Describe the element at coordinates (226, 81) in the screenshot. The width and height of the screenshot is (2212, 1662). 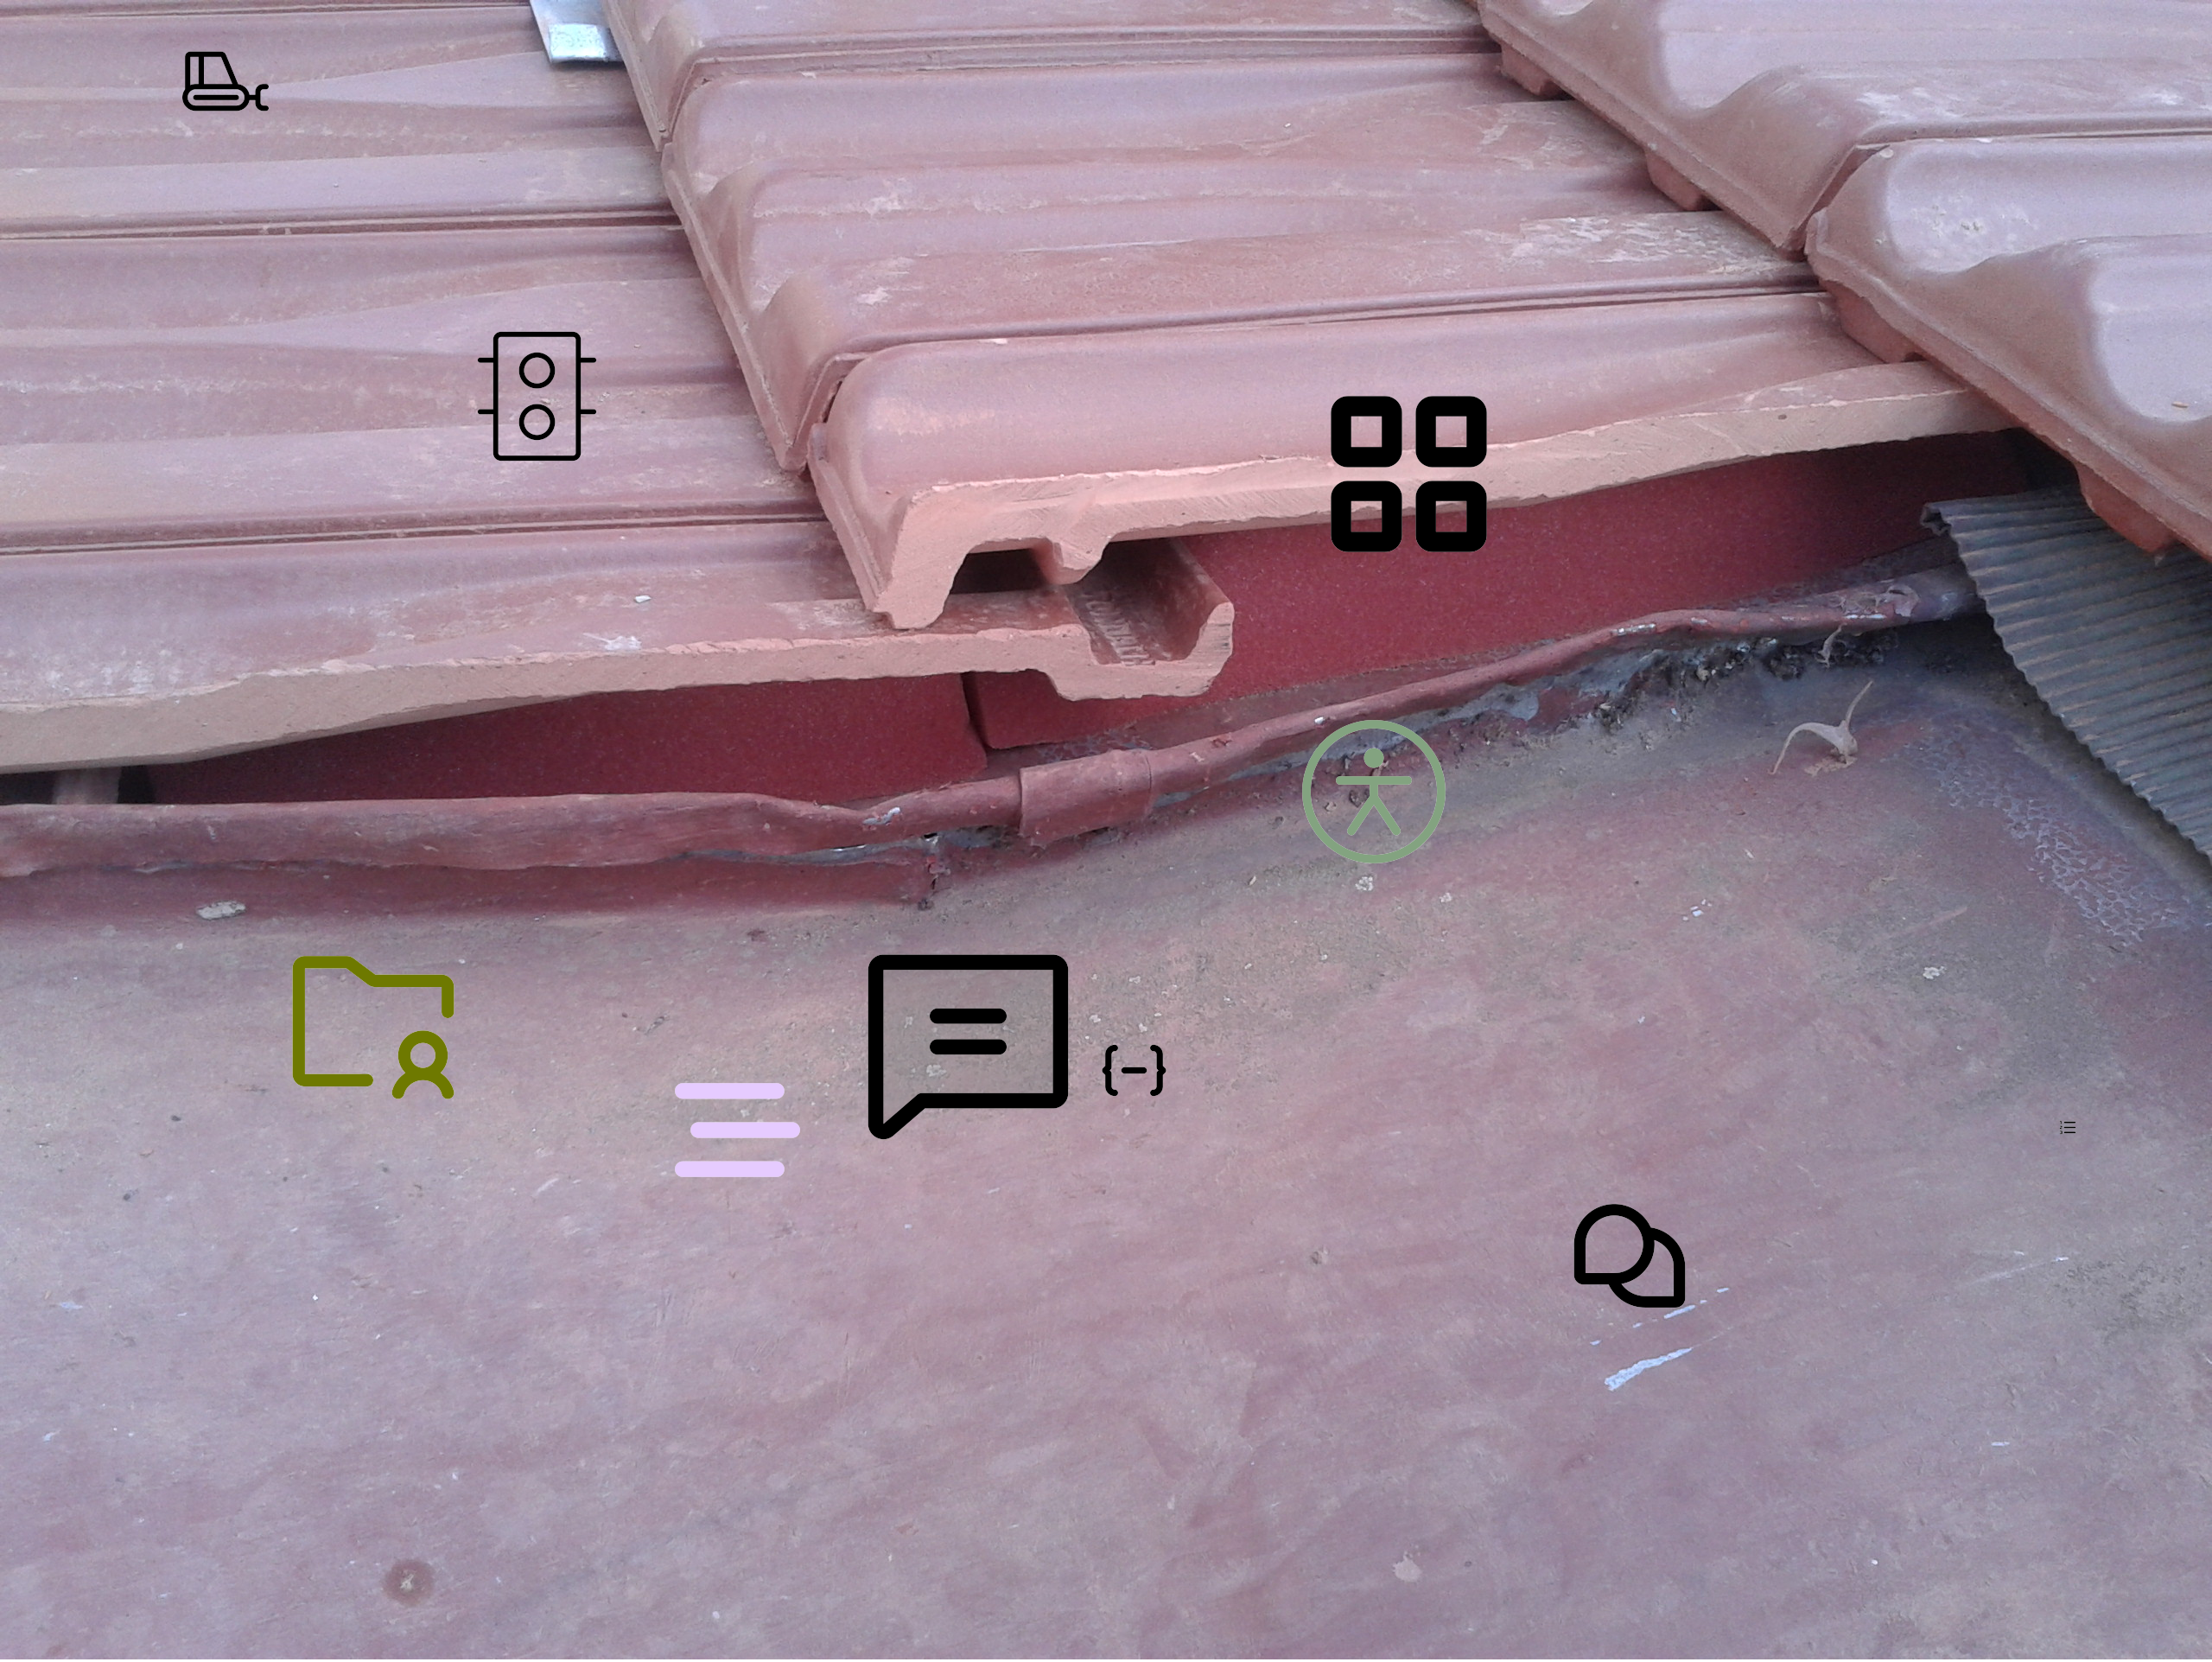
I see `construction or building in progress` at that location.